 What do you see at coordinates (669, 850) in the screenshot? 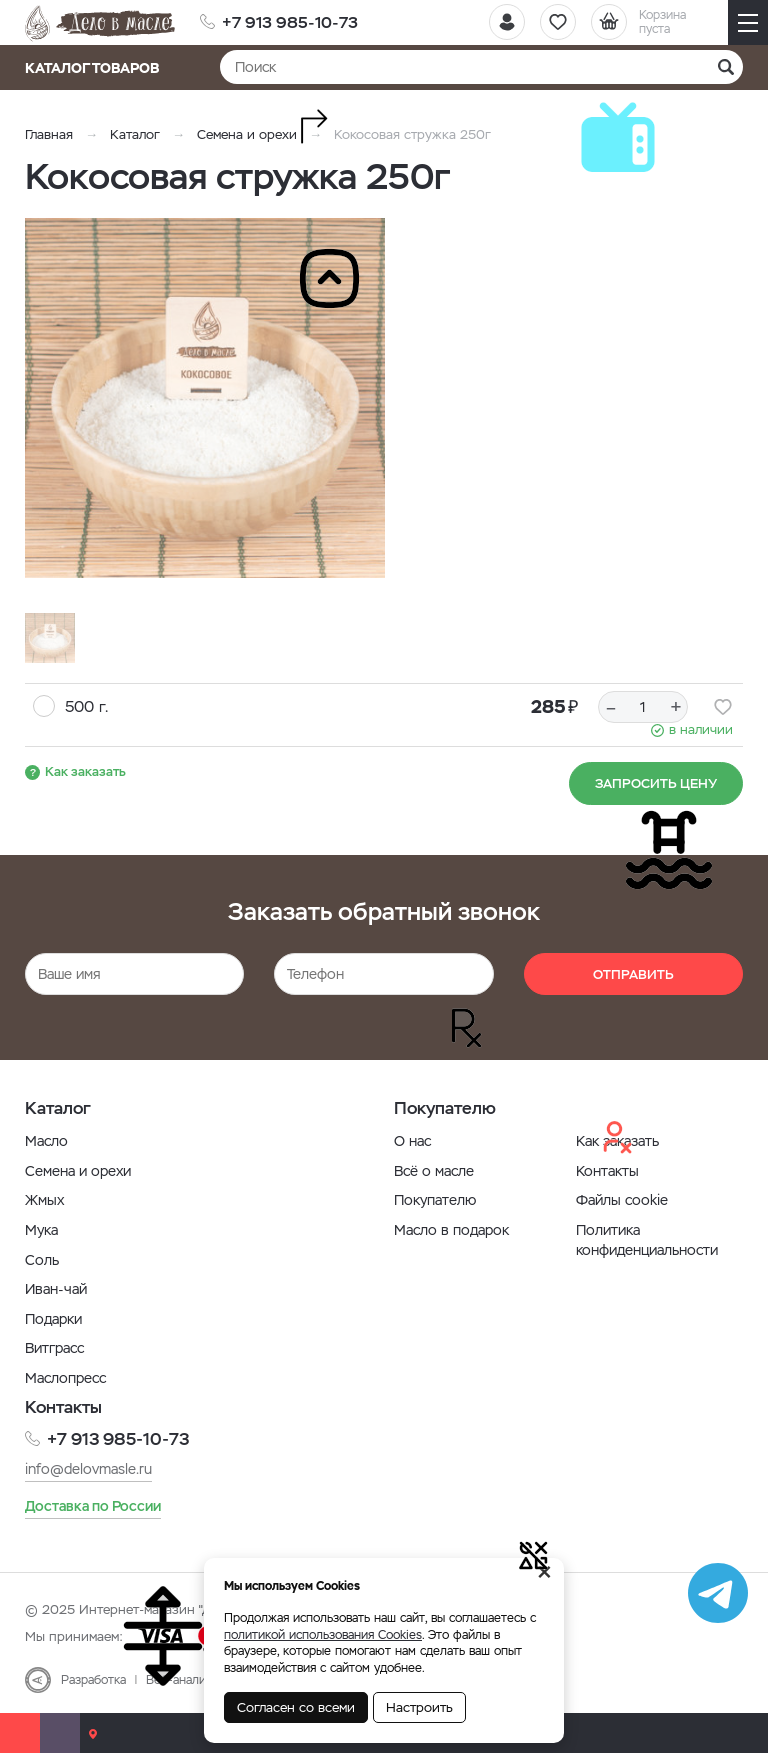
I see `view pool or swimming amenities` at bounding box center [669, 850].